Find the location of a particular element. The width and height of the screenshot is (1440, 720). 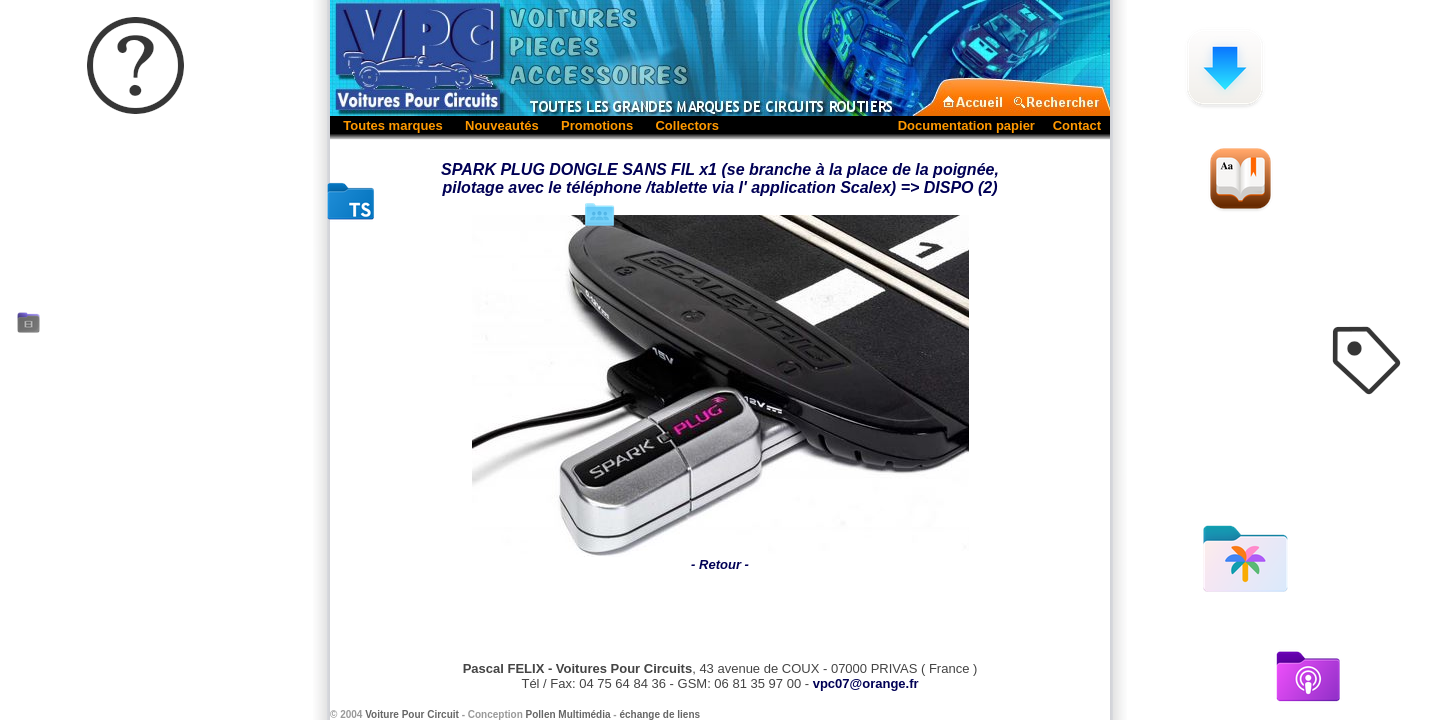

open folder containing podcast files is located at coordinates (1308, 678).